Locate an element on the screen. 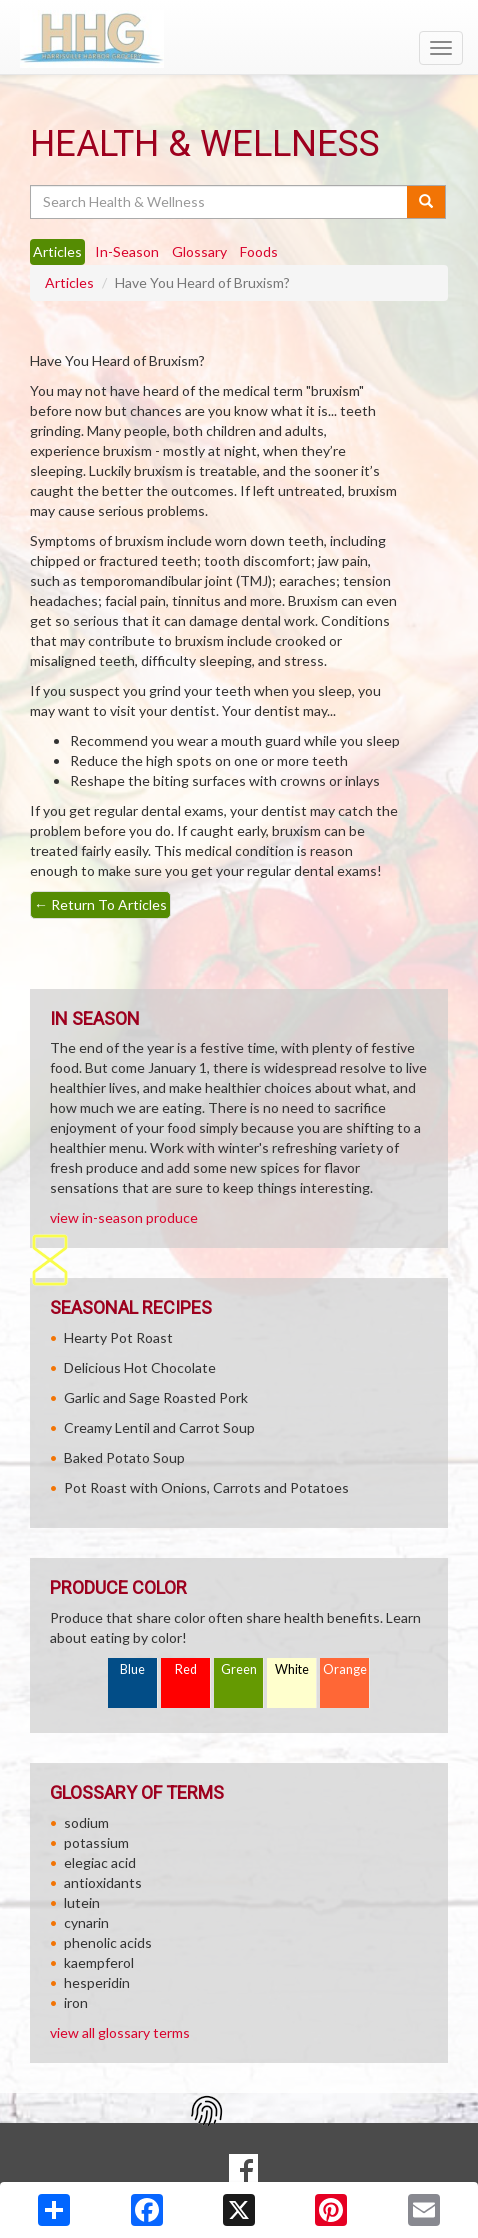  indicates loading or processing in progress is located at coordinates (50, 1260).